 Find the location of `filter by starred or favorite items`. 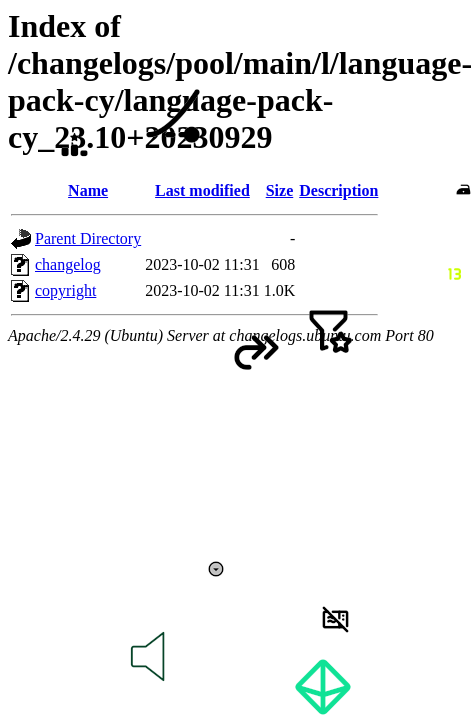

filter by starred or favorite items is located at coordinates (328, 329).